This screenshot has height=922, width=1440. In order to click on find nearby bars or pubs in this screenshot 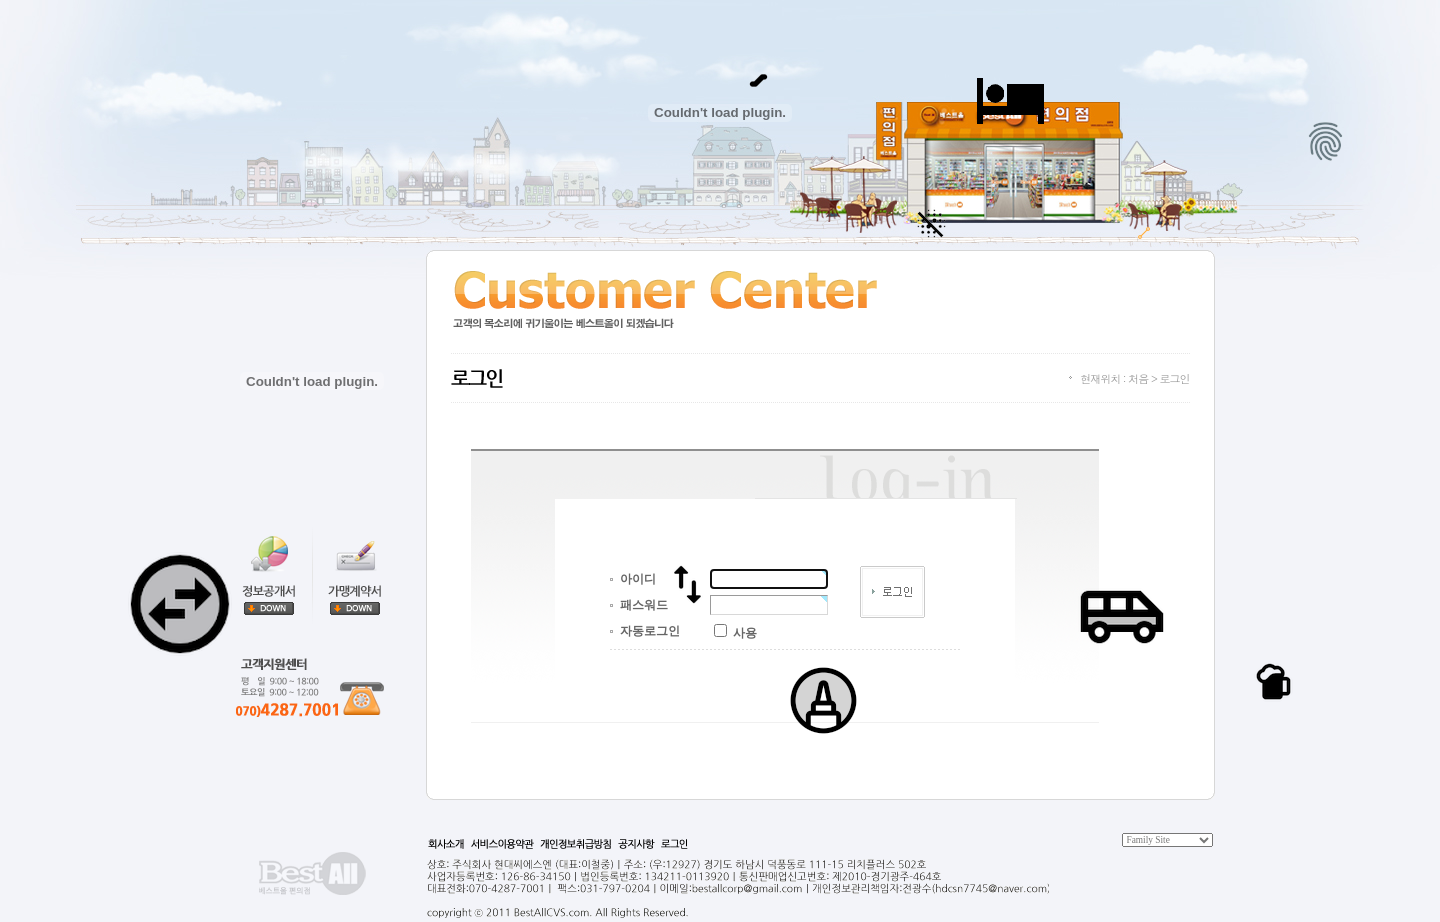, I will do `click(1273, 682)`.